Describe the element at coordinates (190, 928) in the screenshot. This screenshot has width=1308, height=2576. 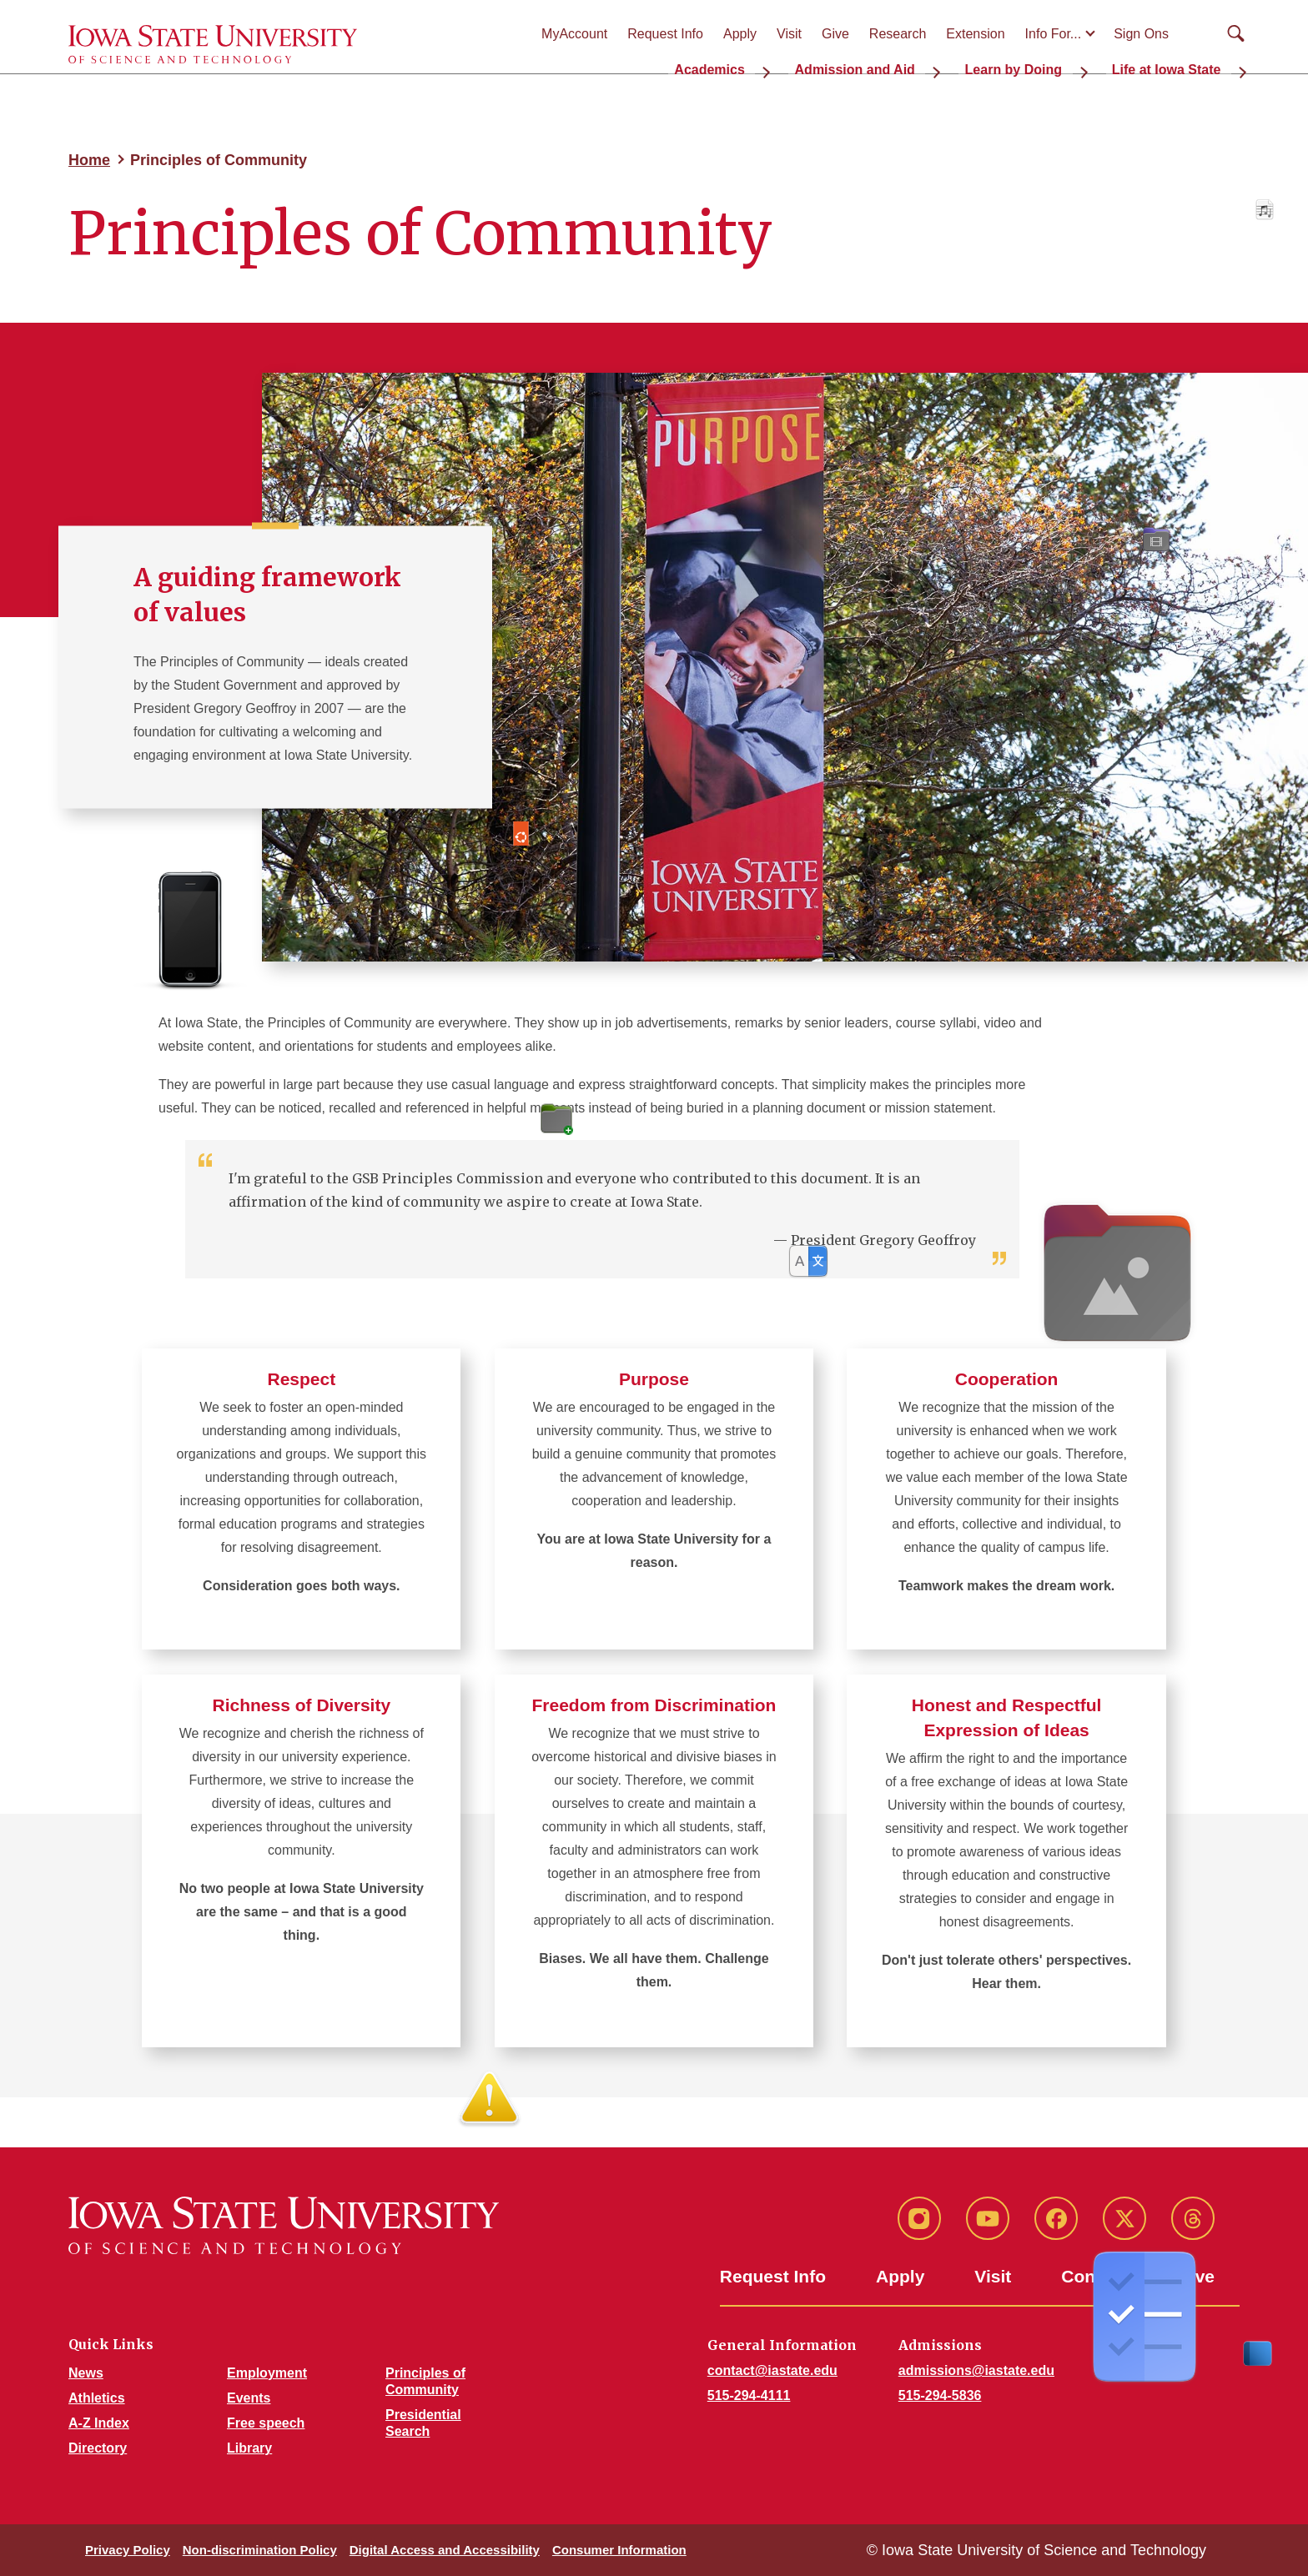
I see `set up or configure an iPhone device` at that location.